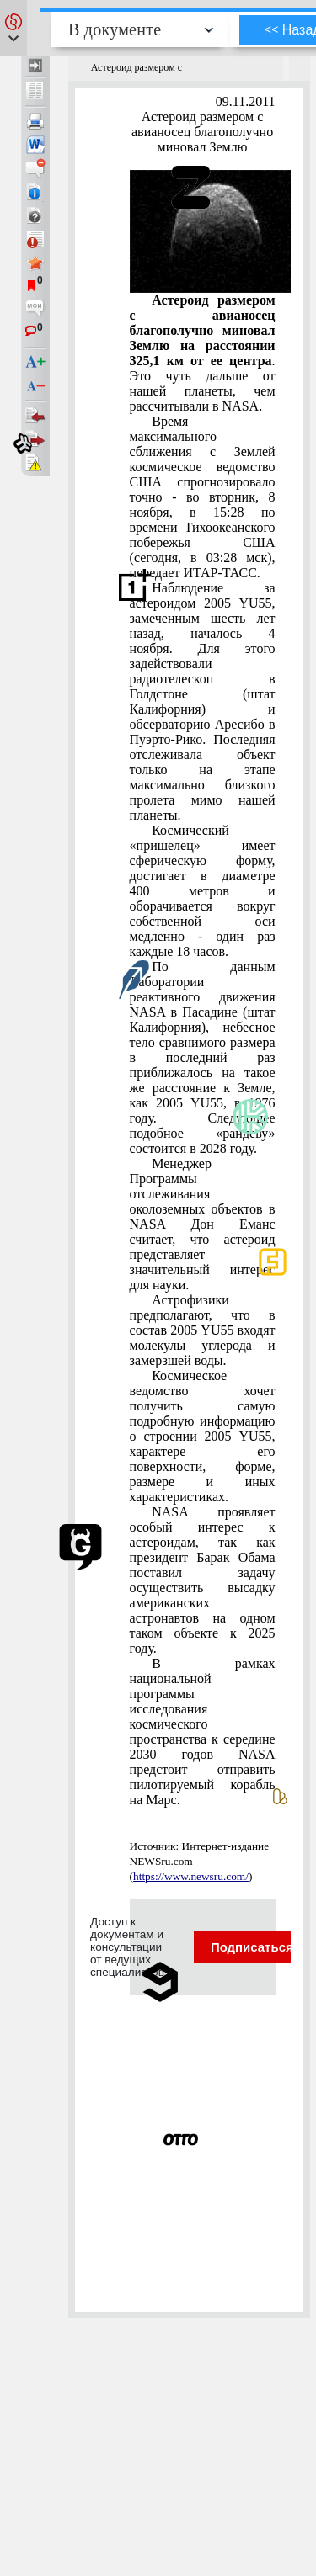 Image resolution: width=316 pixels, height=2576 pixels. Describe the element at coordinates (23, 443) in the screenshot. I see `open webmin server administration panel` at that location.